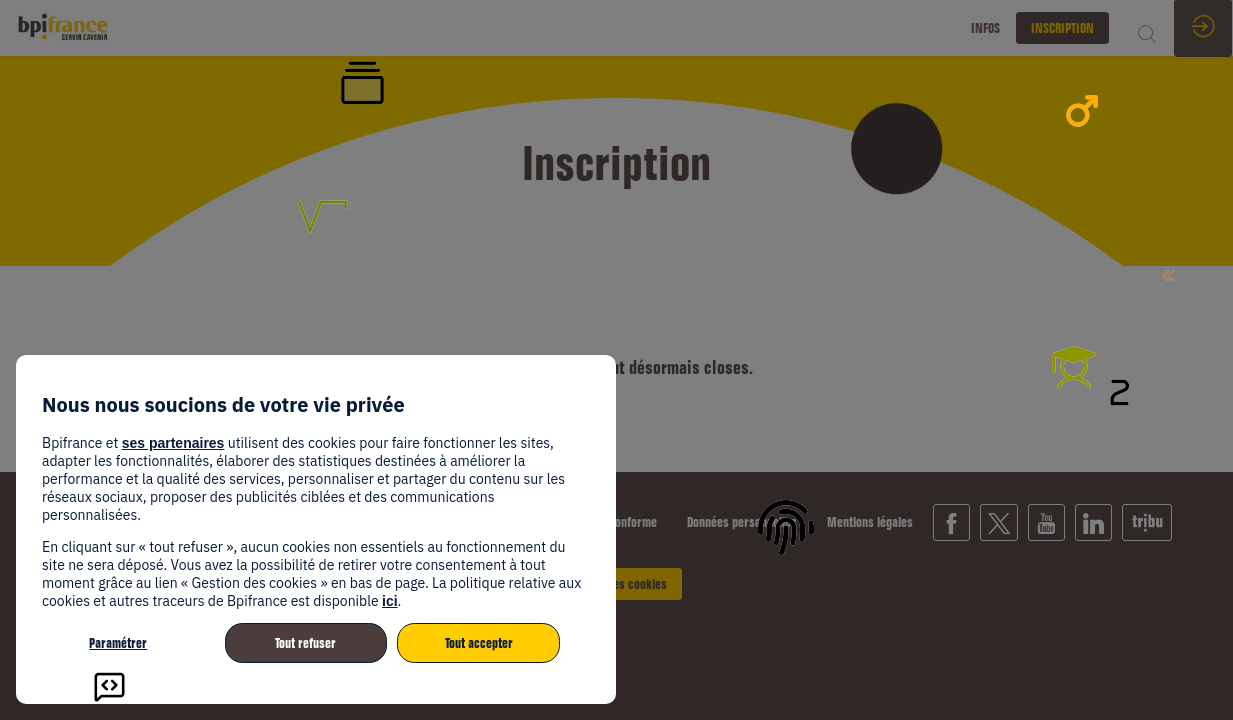  Describe the element at coordinates (362, 84) in the screenshot. I see `view stacked cards or layers` at that location.